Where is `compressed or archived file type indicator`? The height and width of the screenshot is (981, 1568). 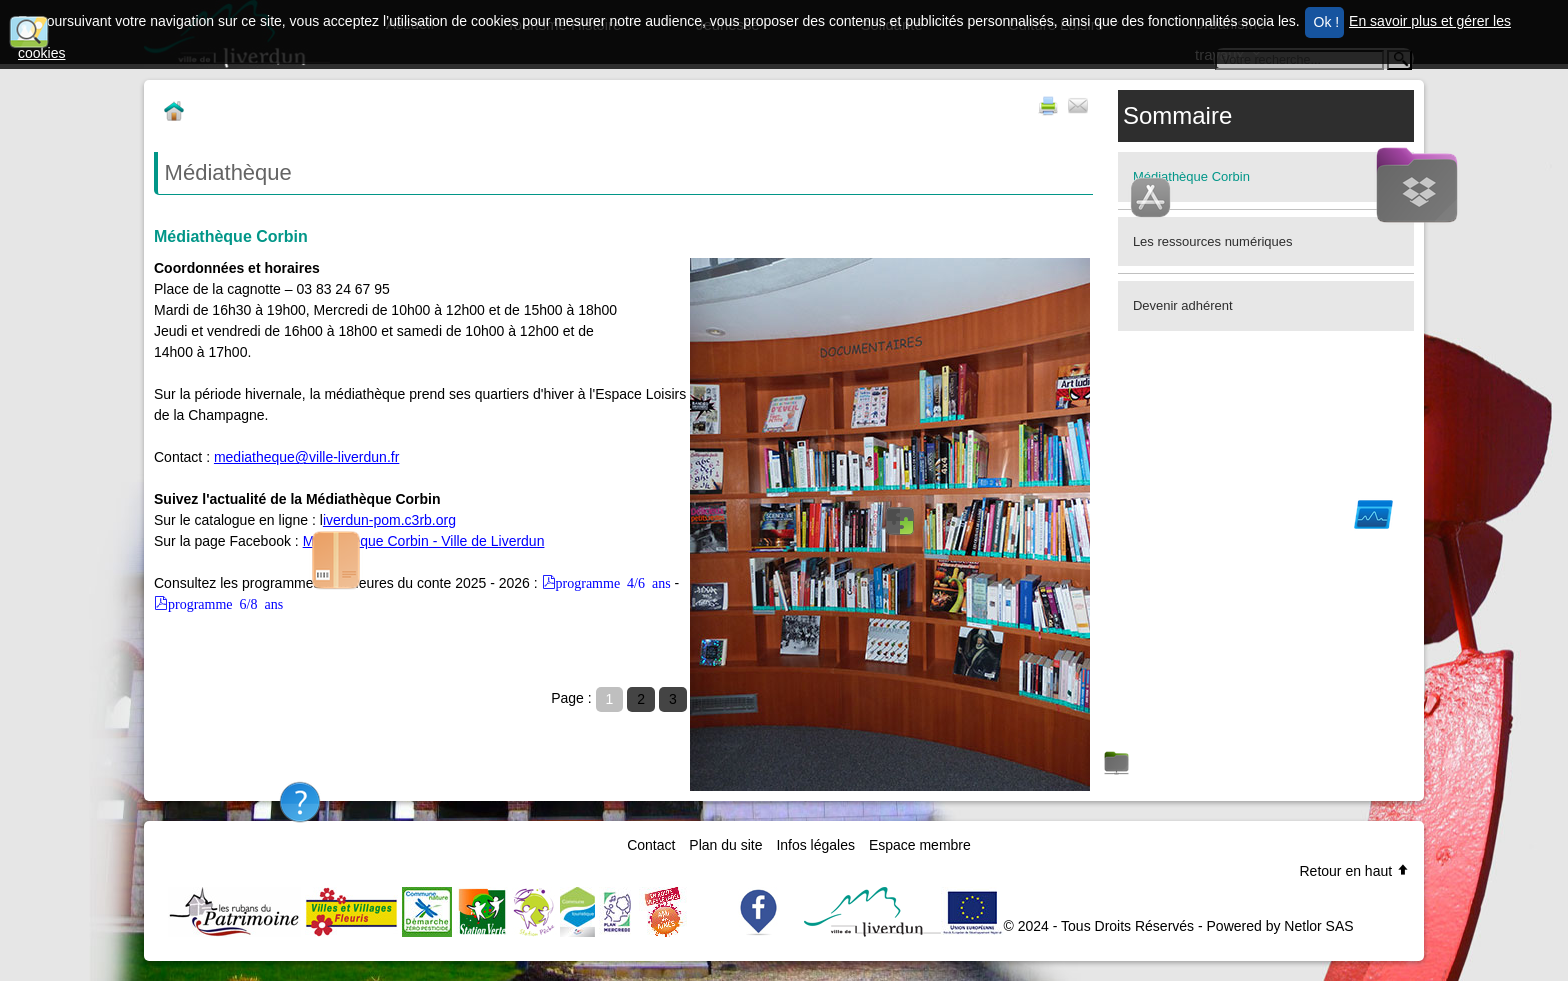 compressed or archived file type indicator is located at coordinates (336, 560).